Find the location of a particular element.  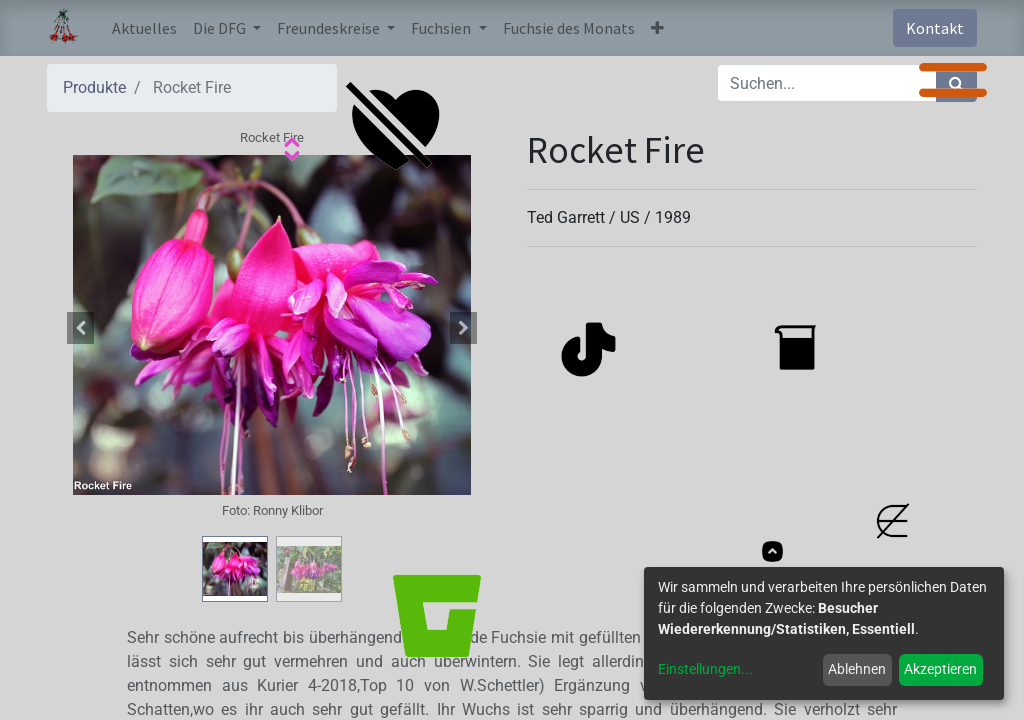

indicates item is not part of a set or group is located at coordinates (893, 521).